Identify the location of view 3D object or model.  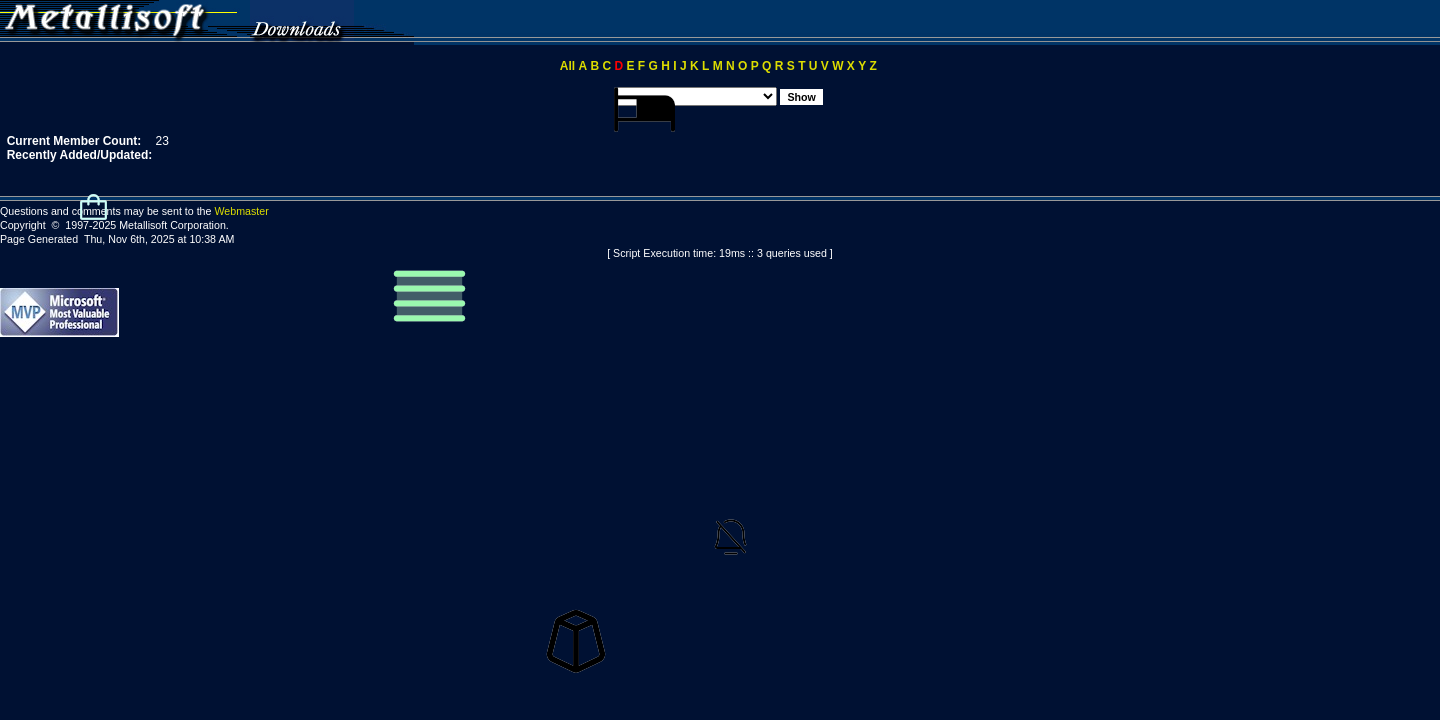
(576, 642).